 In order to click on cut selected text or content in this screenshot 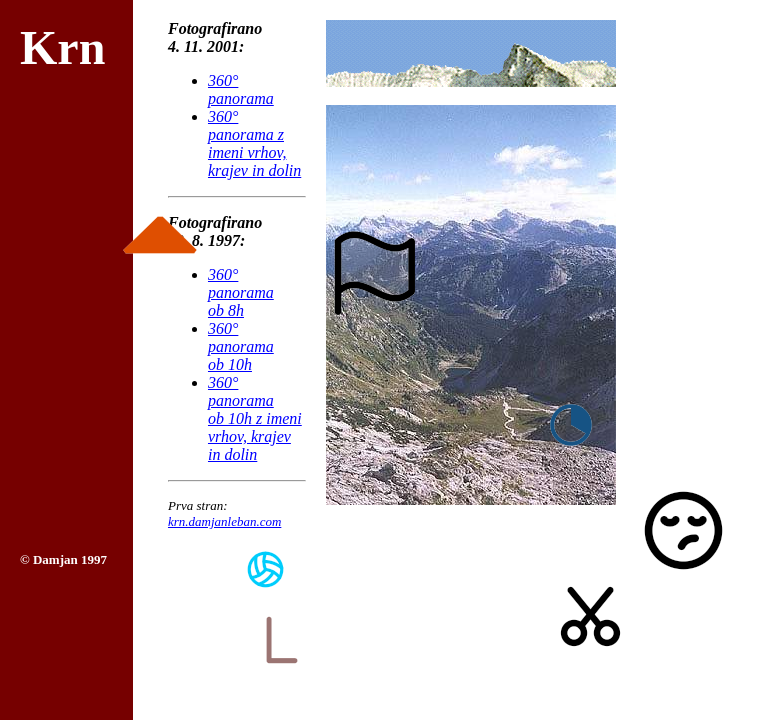, I will do `click(590, 616)`.